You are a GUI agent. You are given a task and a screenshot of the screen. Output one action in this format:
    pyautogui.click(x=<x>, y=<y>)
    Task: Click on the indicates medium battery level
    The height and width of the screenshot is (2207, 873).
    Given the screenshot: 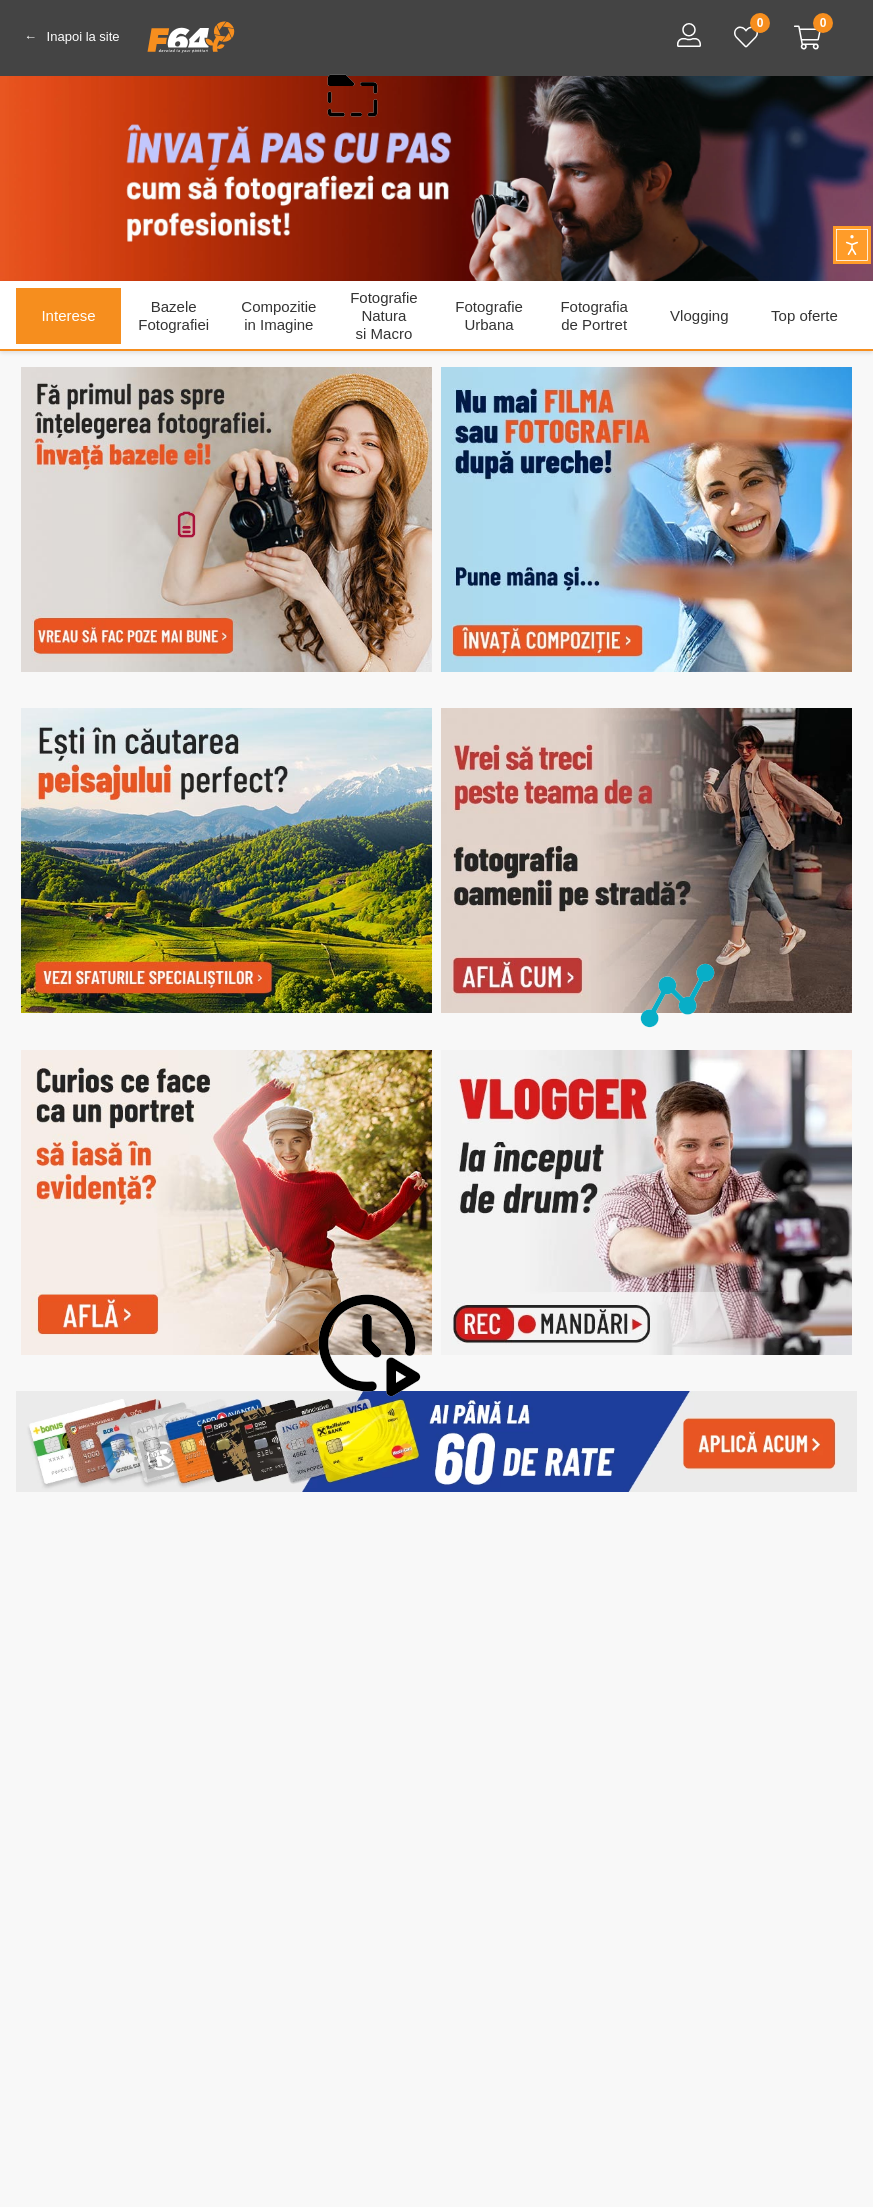 What is the action you would take?
    pyautogui.click(x=186, y=524)
    